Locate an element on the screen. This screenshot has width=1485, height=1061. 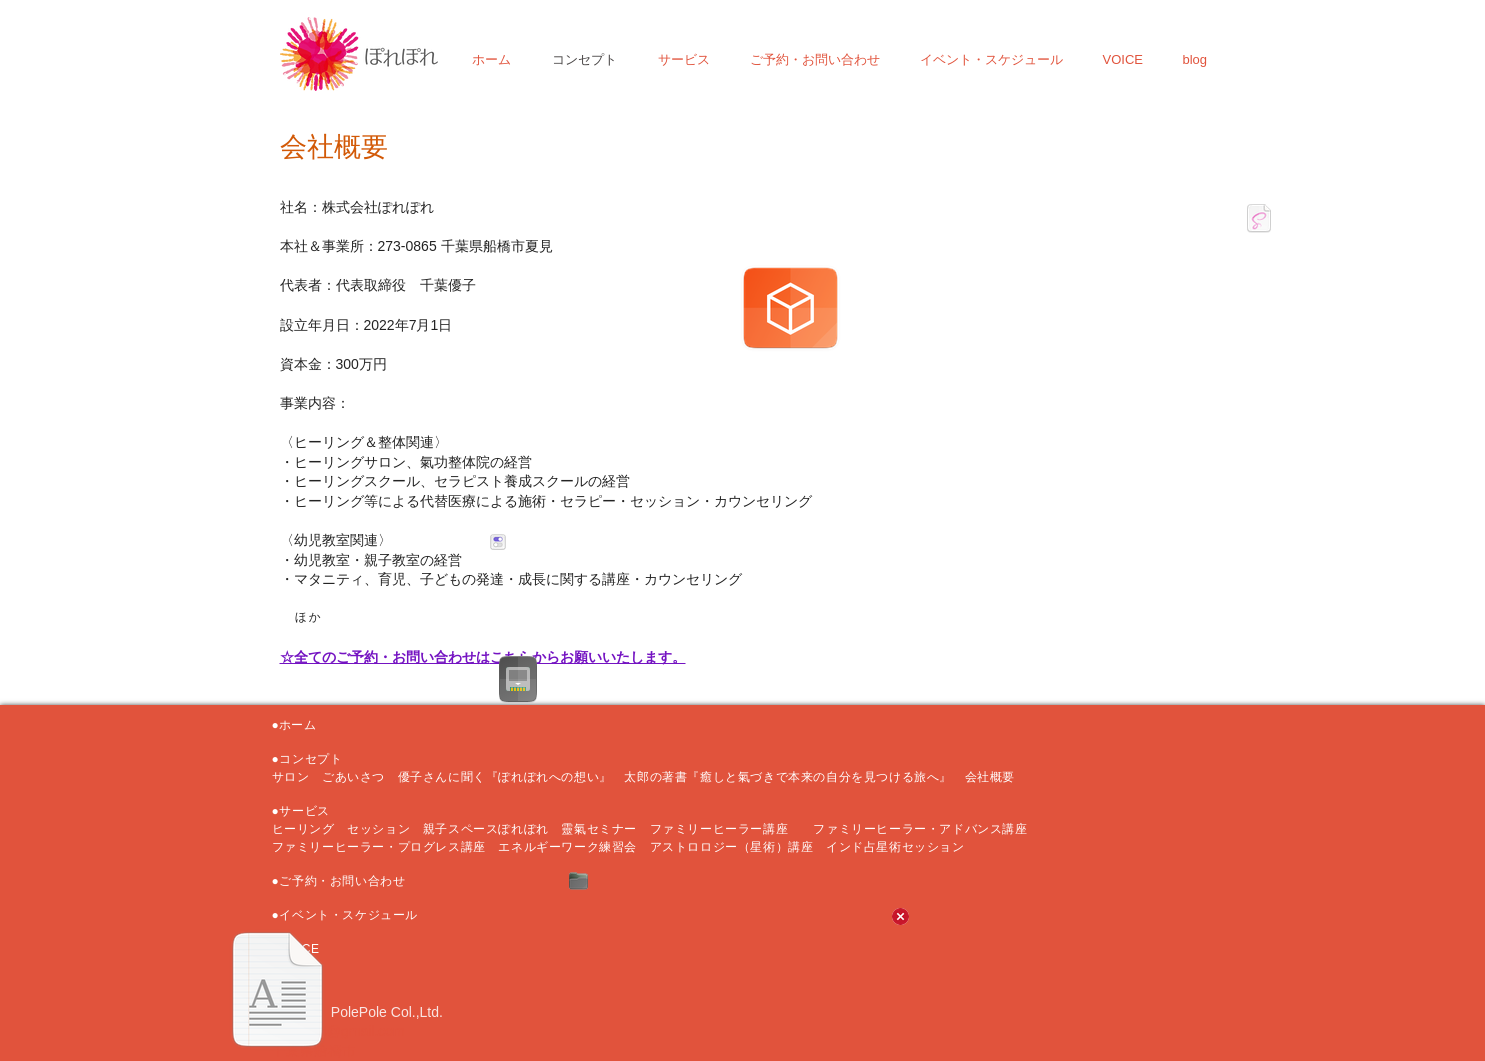
open a rich text format document is located at coordinates (277, 989).